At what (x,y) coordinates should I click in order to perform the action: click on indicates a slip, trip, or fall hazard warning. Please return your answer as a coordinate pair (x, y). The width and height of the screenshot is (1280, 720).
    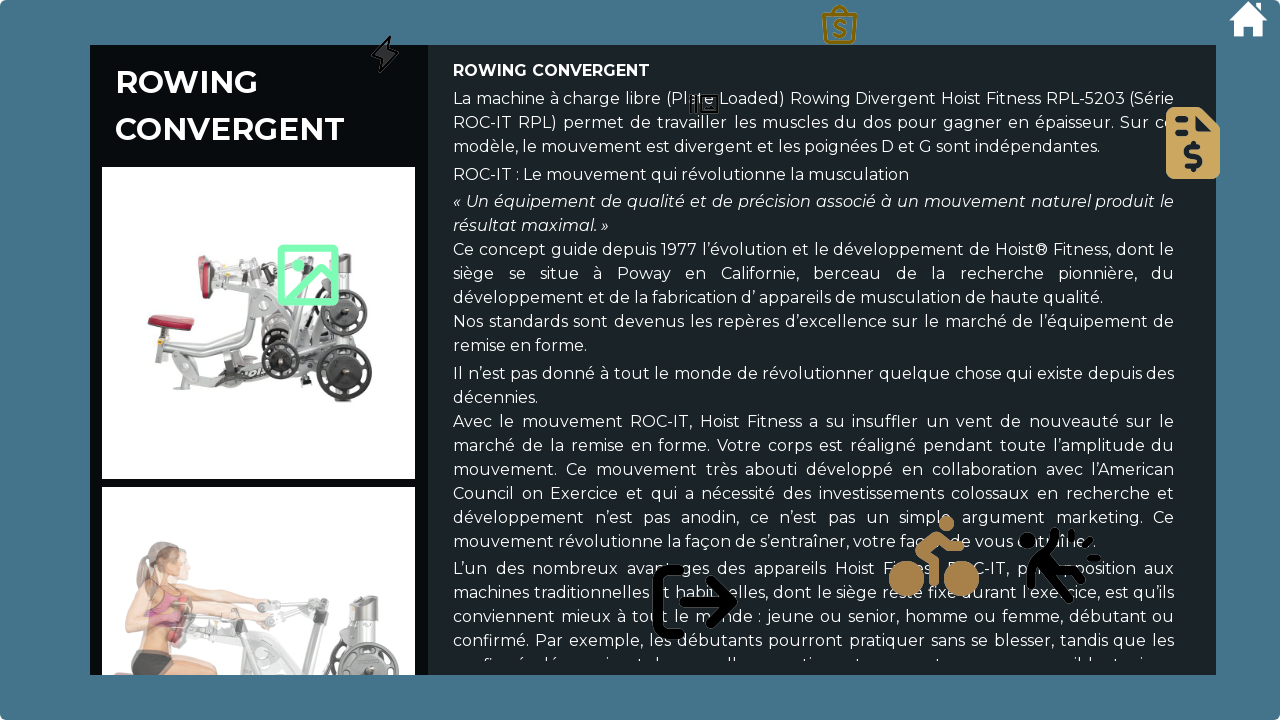
    Looking at the image, I should click on (1059, 565).